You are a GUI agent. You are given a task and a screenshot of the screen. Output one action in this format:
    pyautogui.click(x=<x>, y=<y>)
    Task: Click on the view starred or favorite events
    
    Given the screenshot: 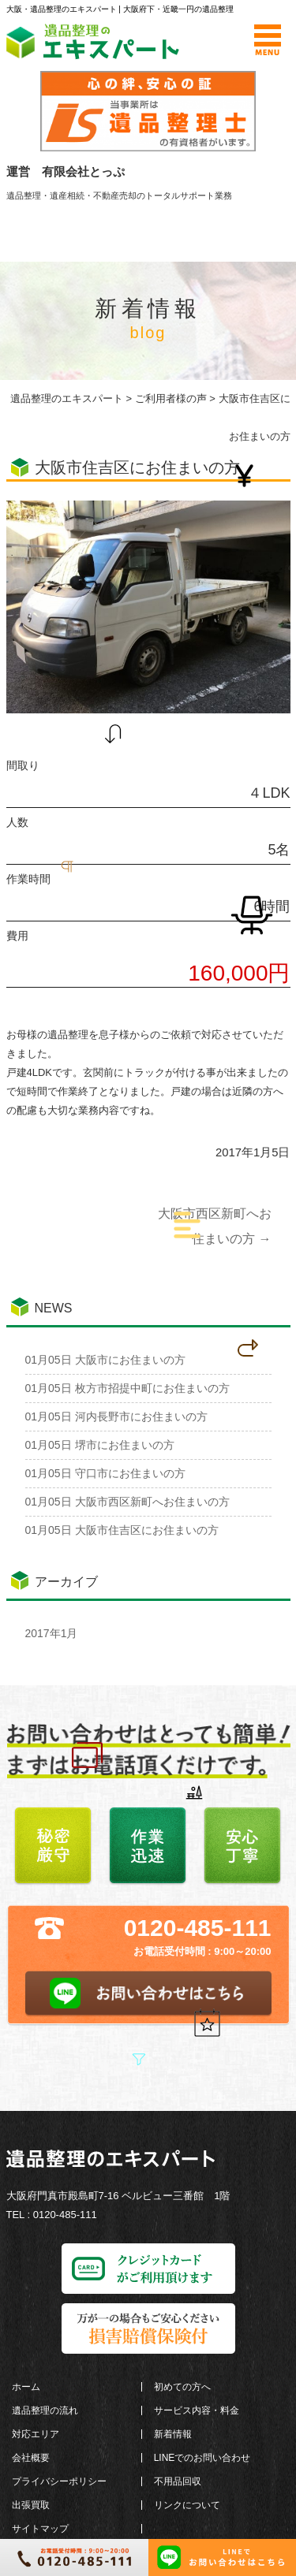 What is the action you would take?
    pyautogui.click(x=207, y=2023)
    